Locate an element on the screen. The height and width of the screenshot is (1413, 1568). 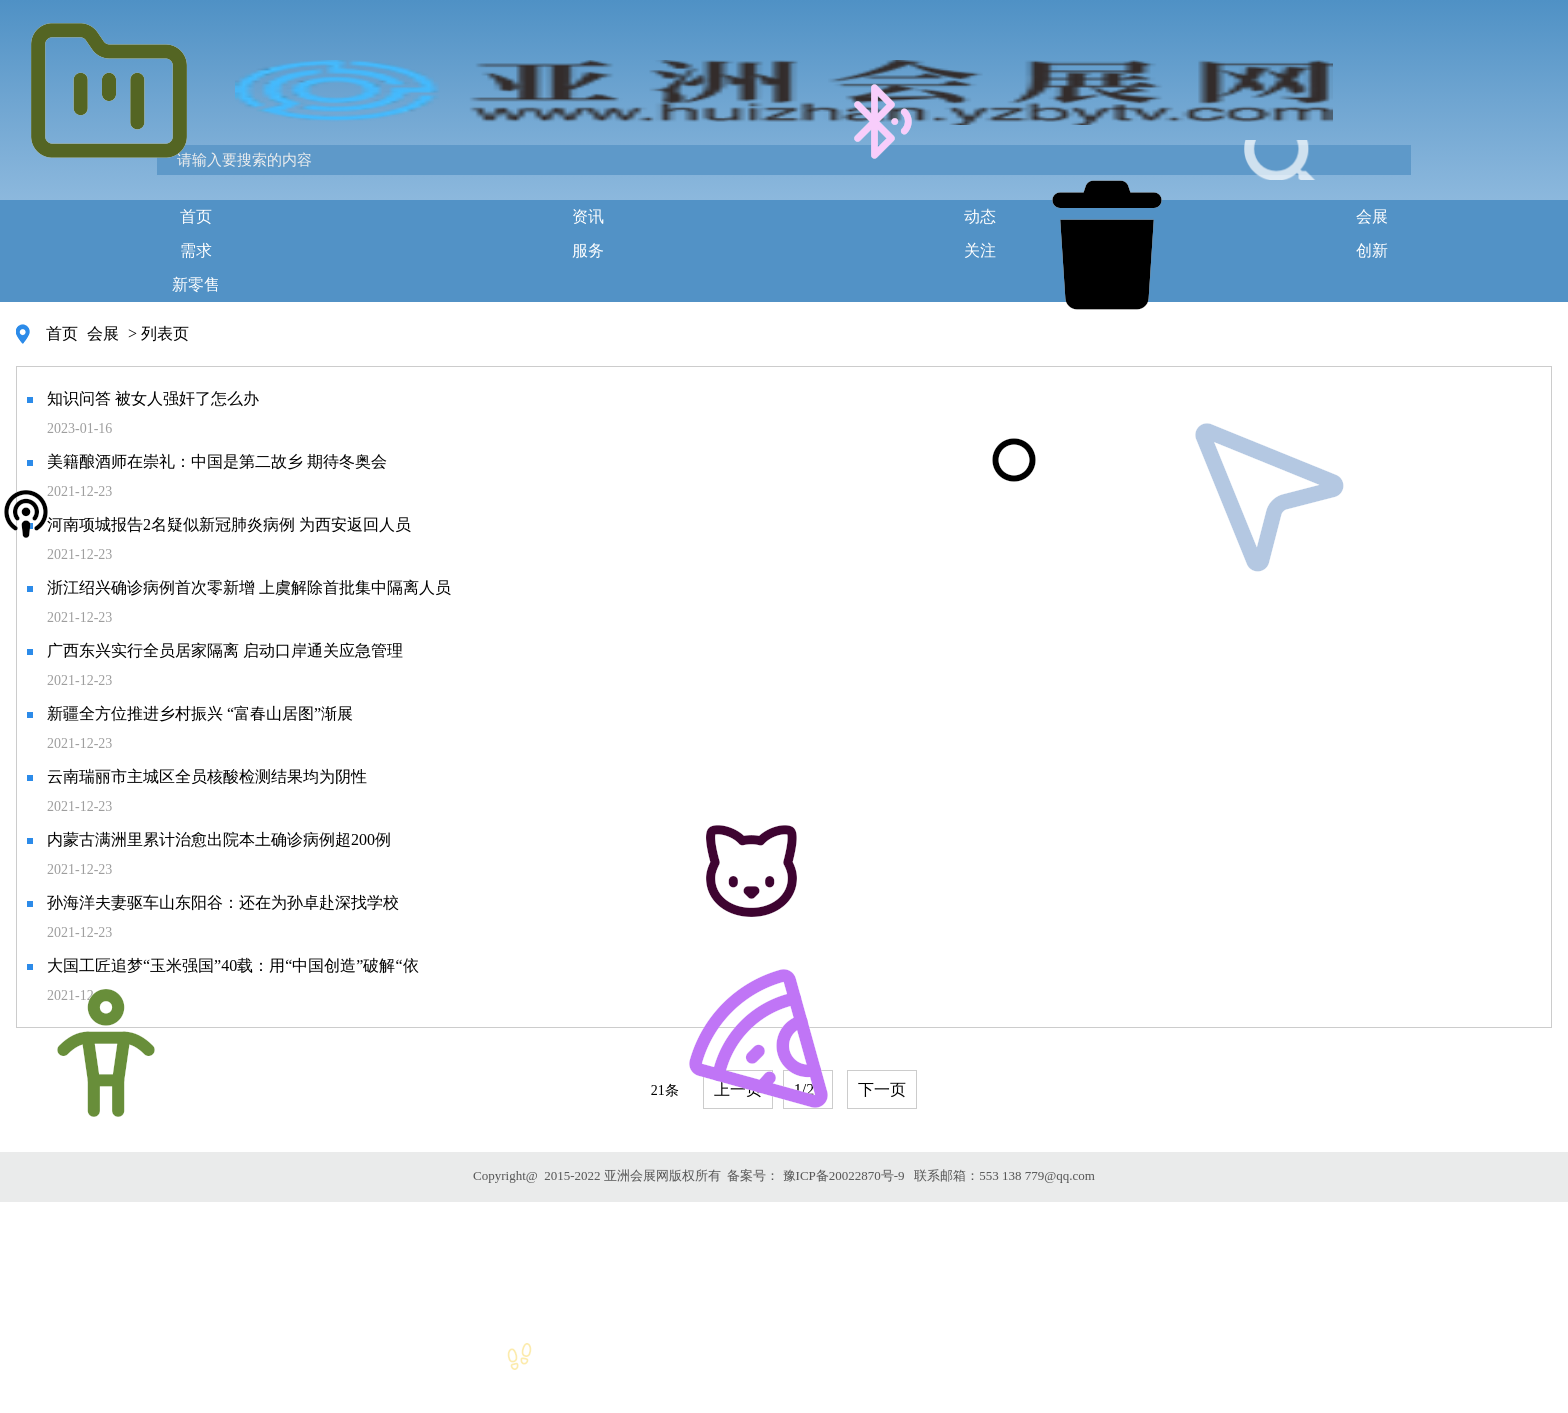
open kanban board folder is located at coordinates (109, 94).